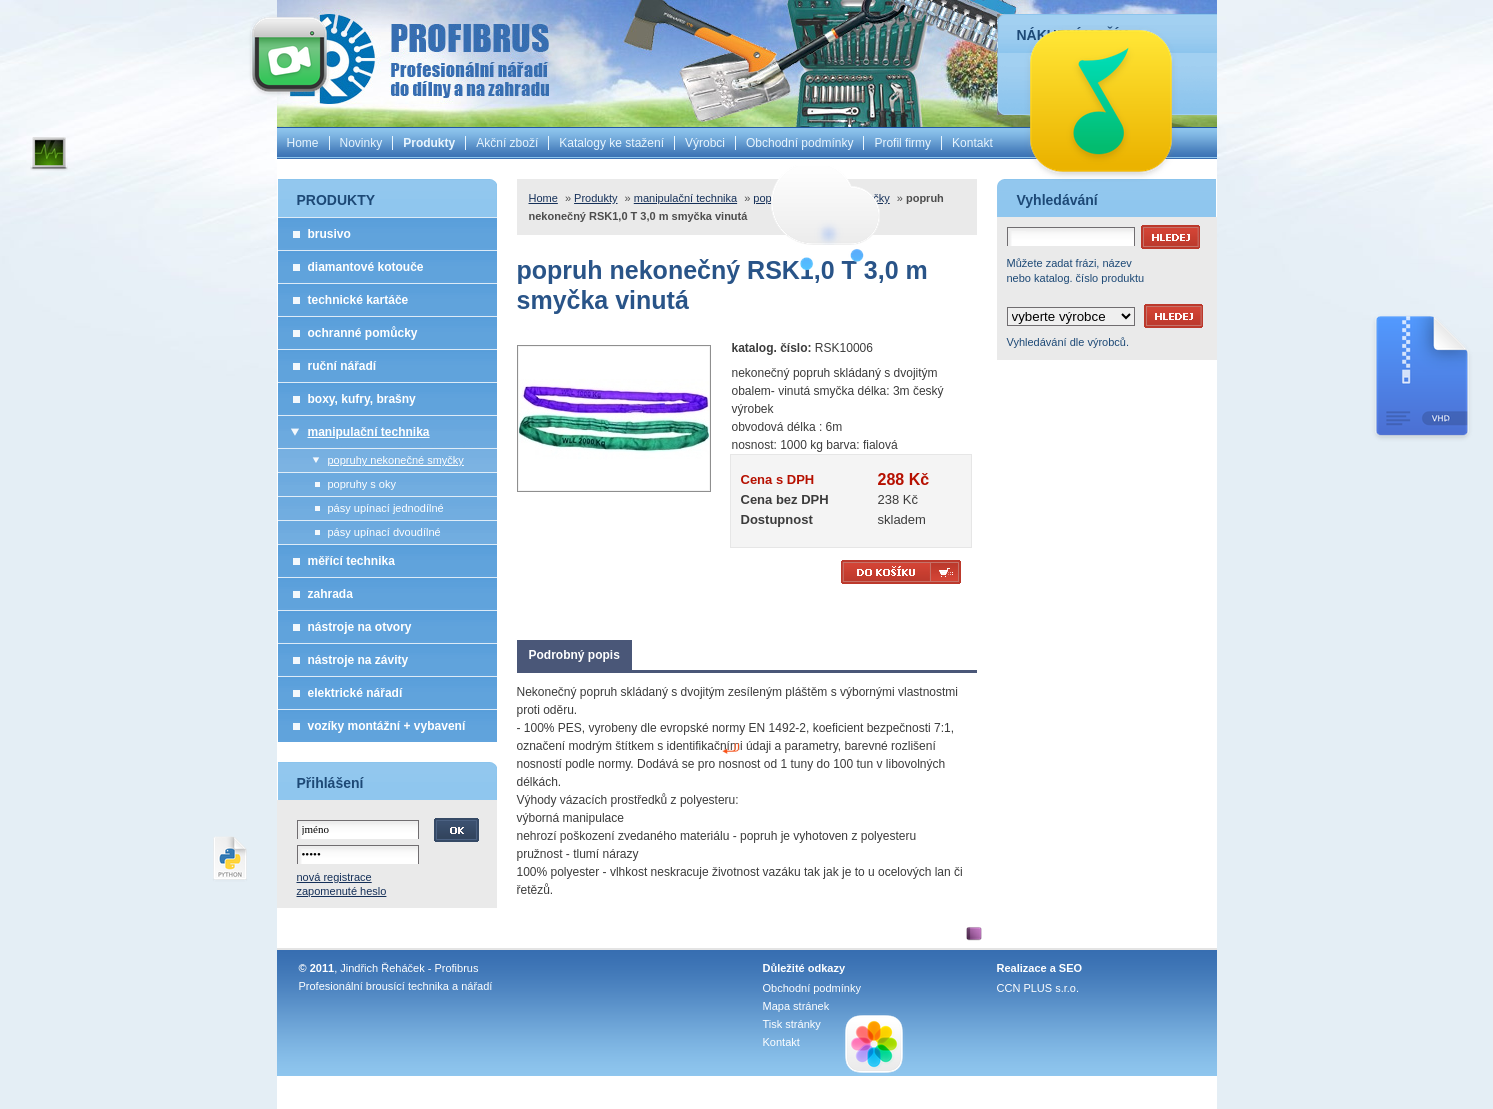 The image size is (1493, 1109). What do you see at coordinates (289, 54) in the screenshot?
I see `open green recorder app for screen recording` at bounding box center [289, 54].